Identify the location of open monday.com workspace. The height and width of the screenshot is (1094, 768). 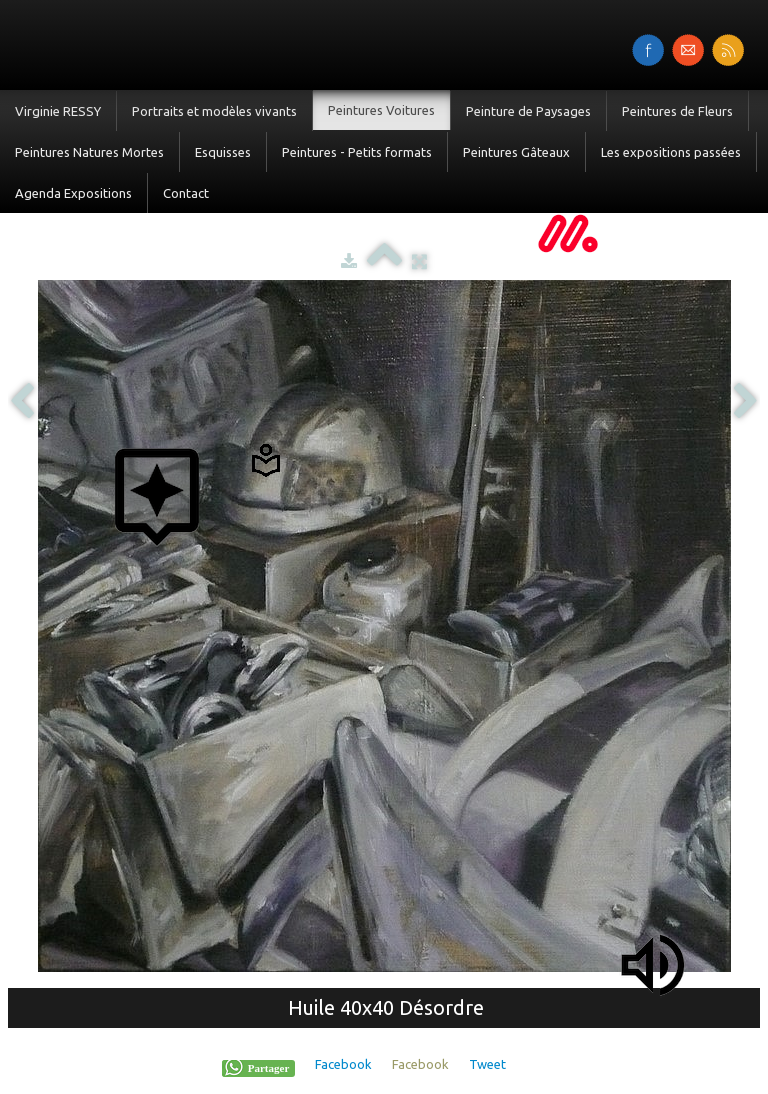
(566, 233).